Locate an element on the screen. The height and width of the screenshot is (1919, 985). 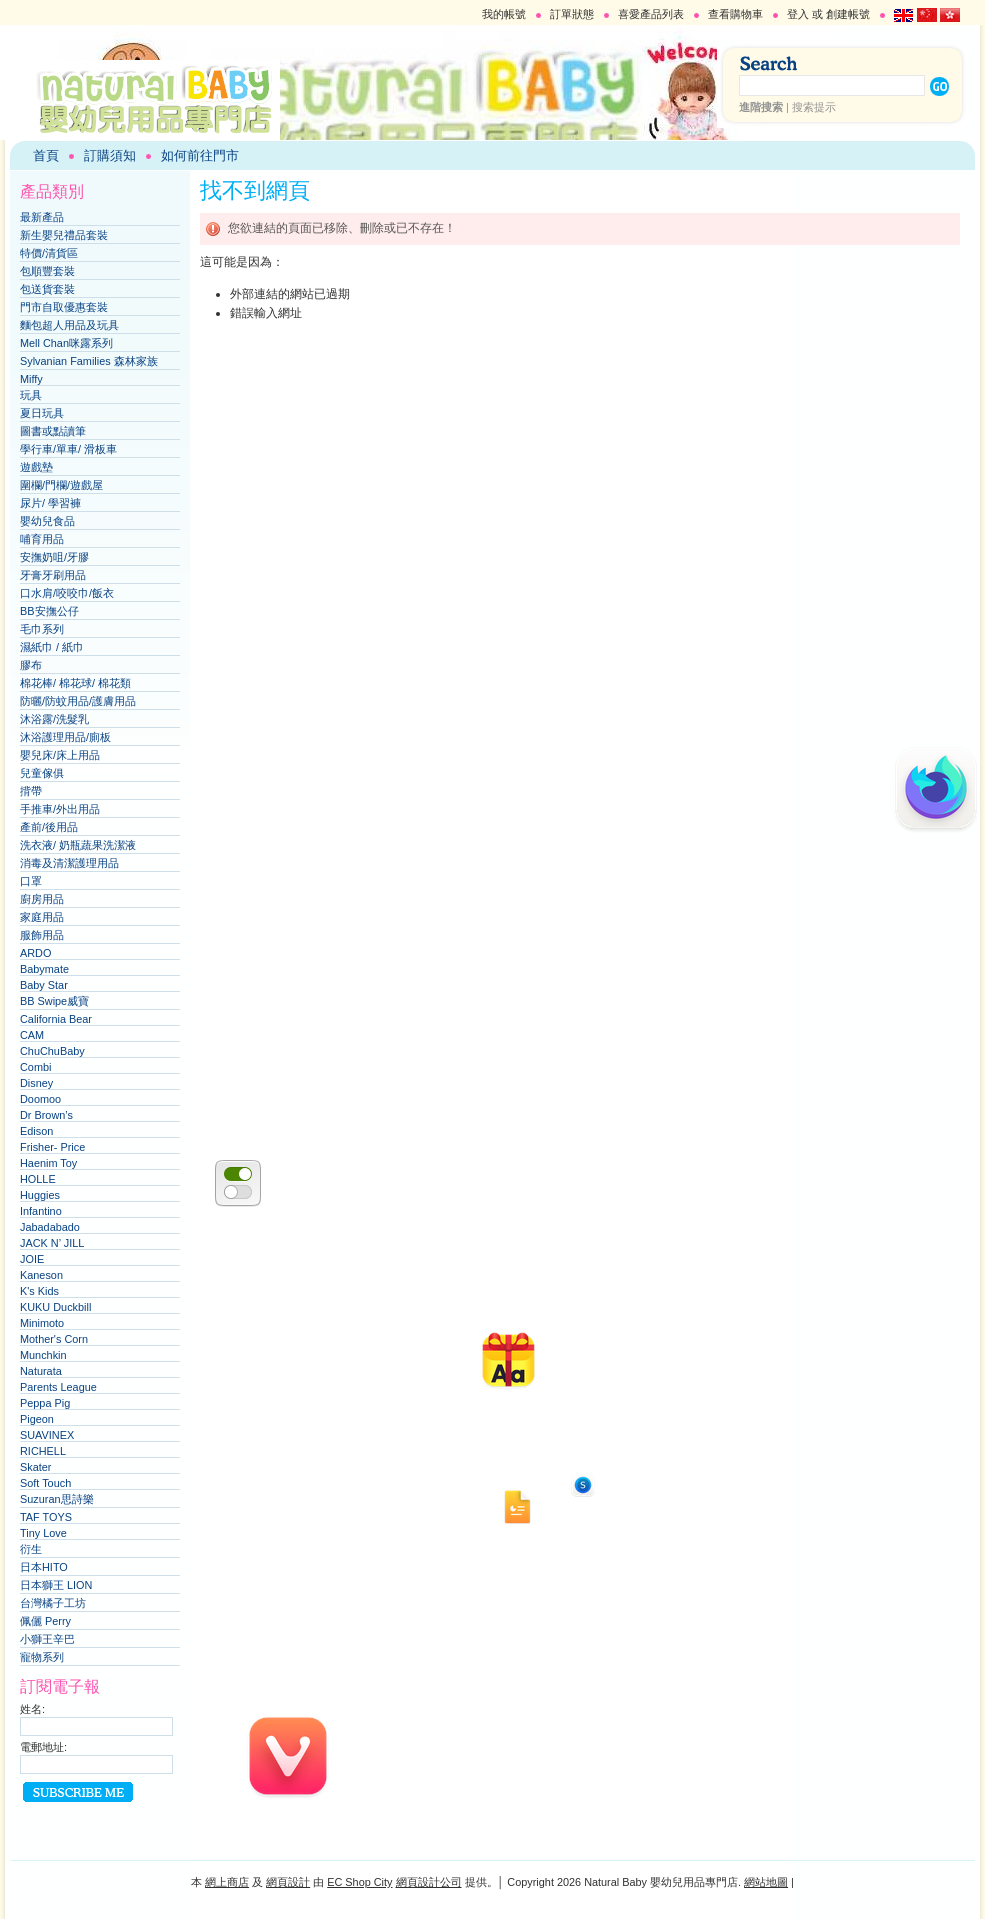
open a presentation file is located at coordinates (517, 1507).